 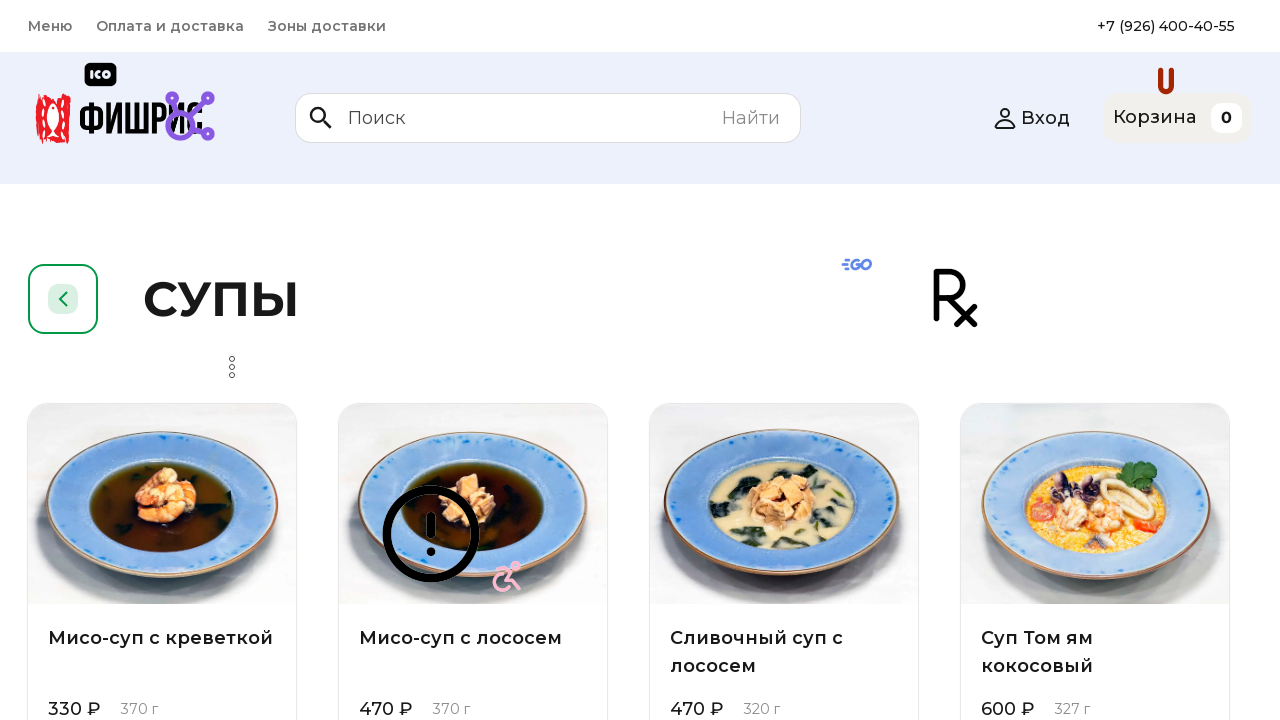 What do you see at coordinates (190, 116) in the screenshot?
I see `access affiliate or referral program` at bounding box center [190, 116].